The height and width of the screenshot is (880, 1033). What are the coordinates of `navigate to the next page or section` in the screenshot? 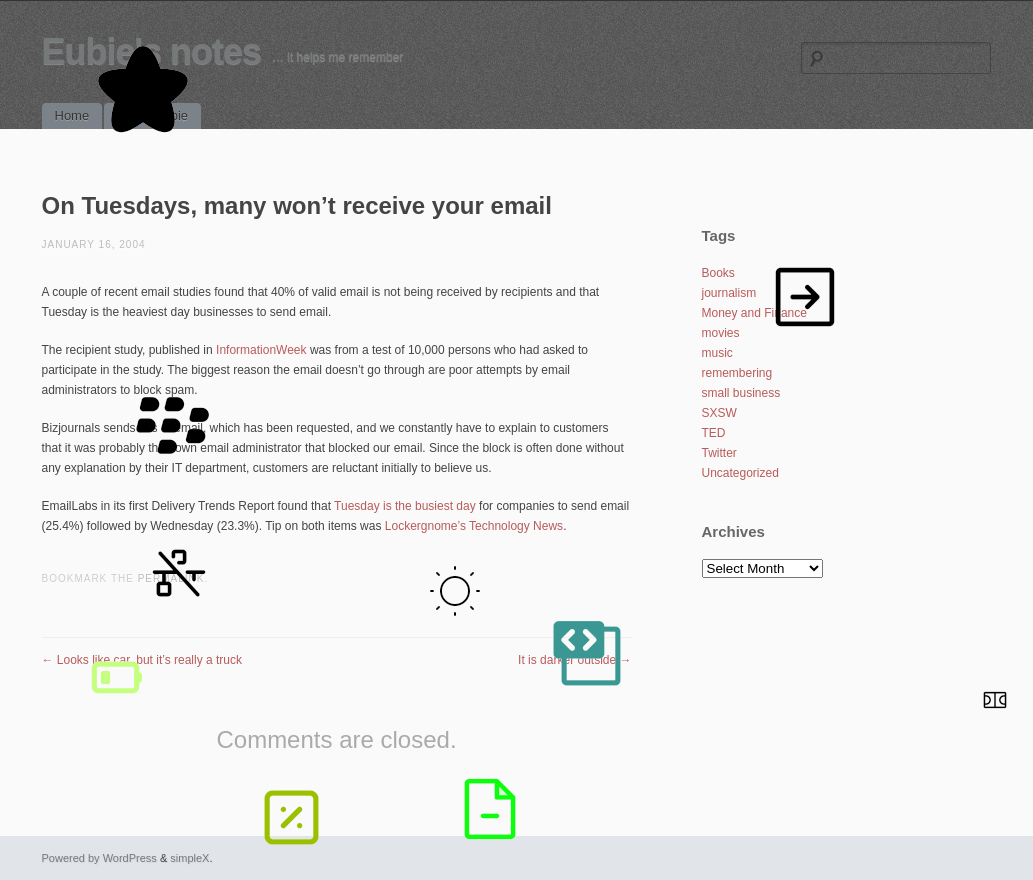 It's located at (805, 297).